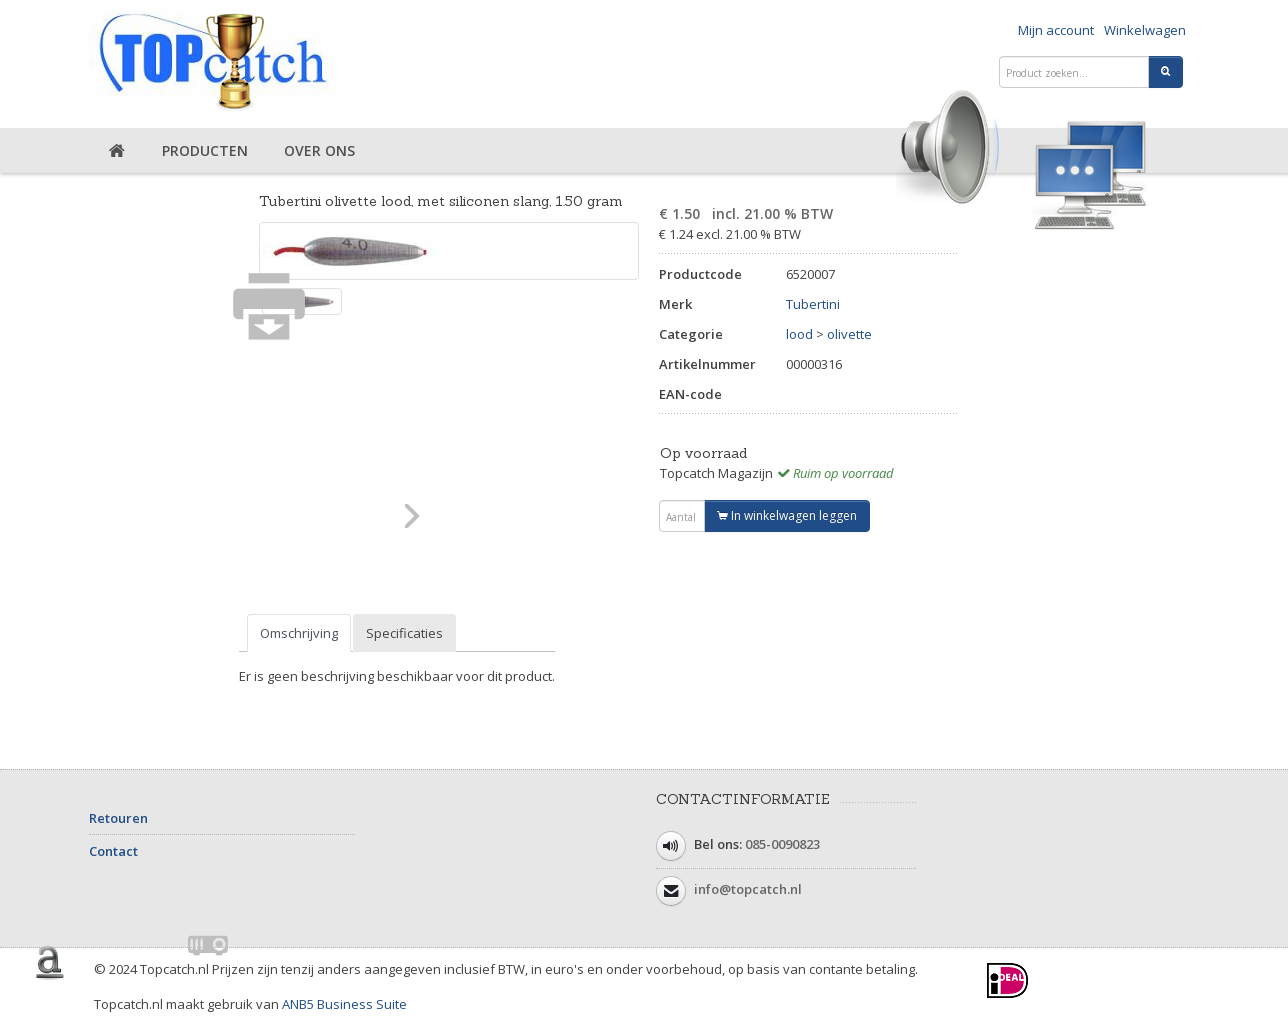 Image resolution: width=1288 pixels, height=1031 pixels. I want to click on navigate to the next item or page, so click(413, 516).